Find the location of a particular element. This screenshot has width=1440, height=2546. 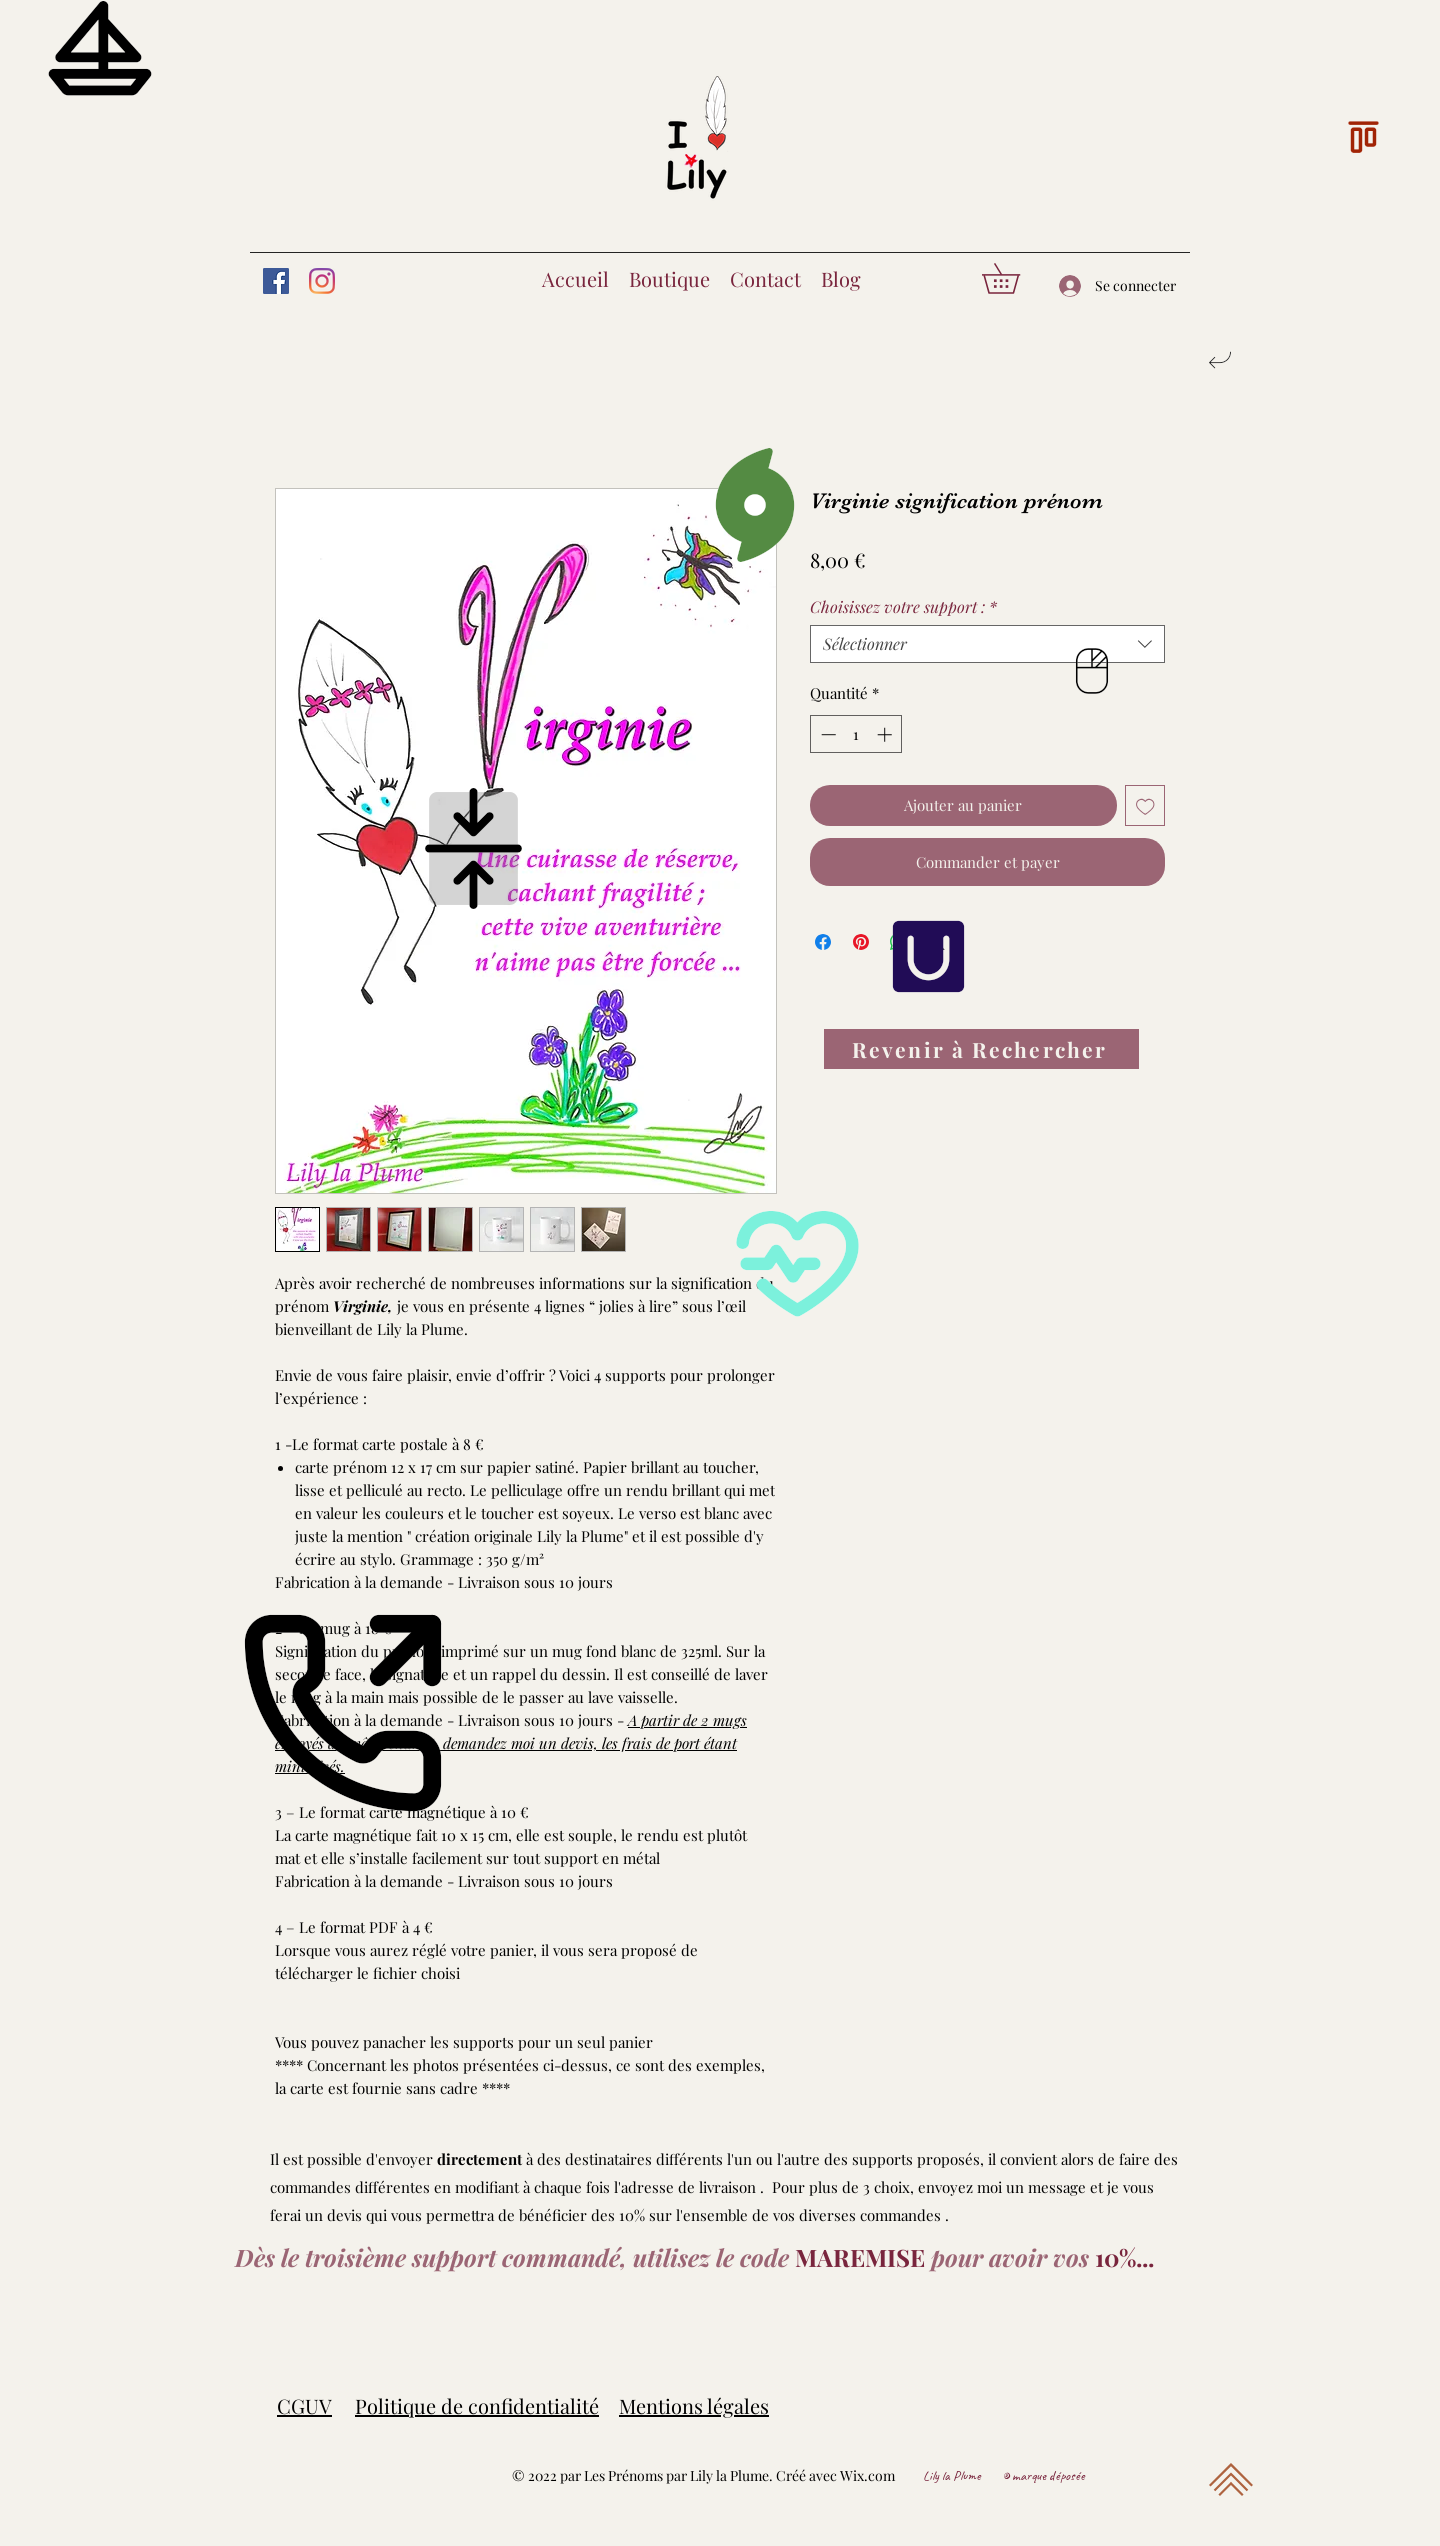

view health or fitness data is located at coordinates (797, 1259).